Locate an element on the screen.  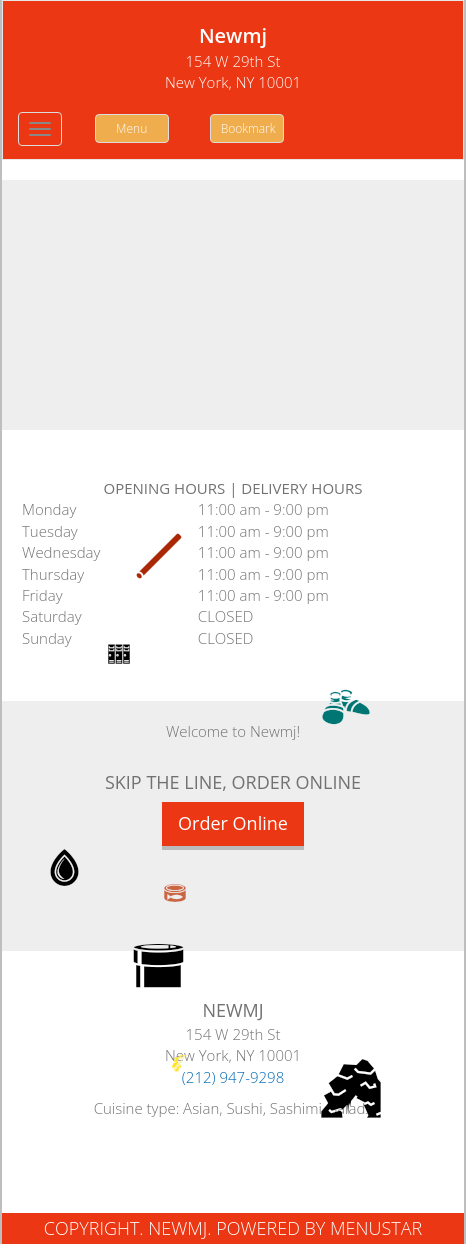
enter a cave or underground area is located at coordinates (351, 1088).